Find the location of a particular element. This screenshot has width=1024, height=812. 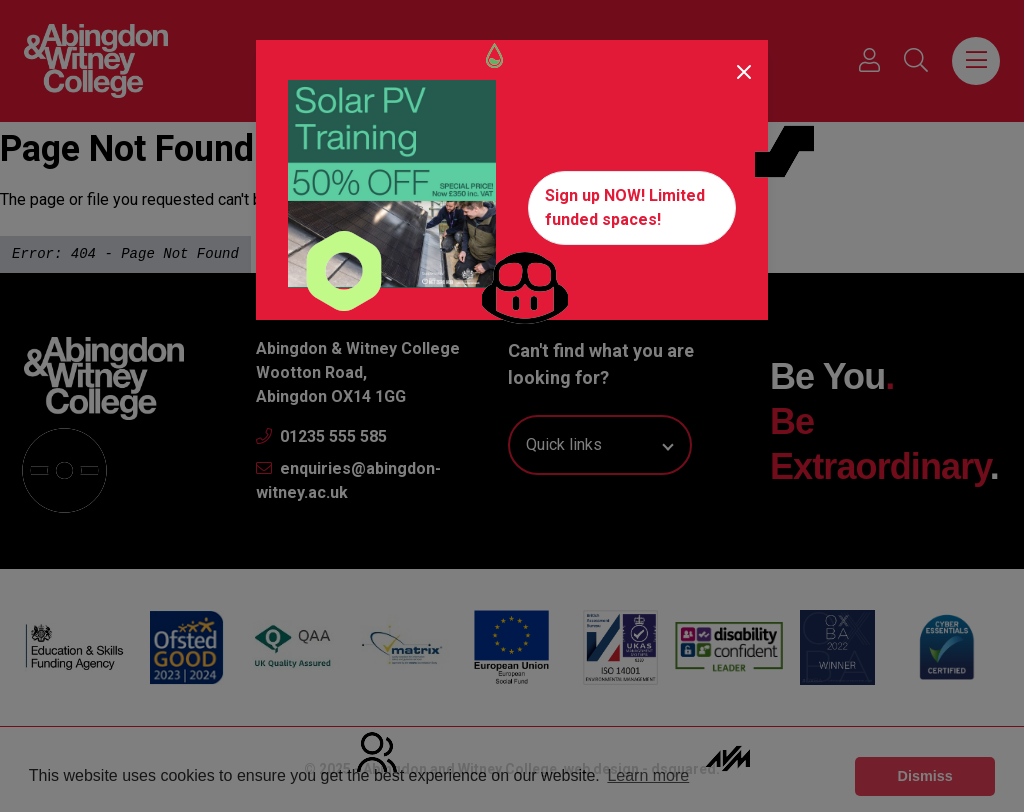

GitHub Copilot AI coding assistant is located at coordinates (525, 288).